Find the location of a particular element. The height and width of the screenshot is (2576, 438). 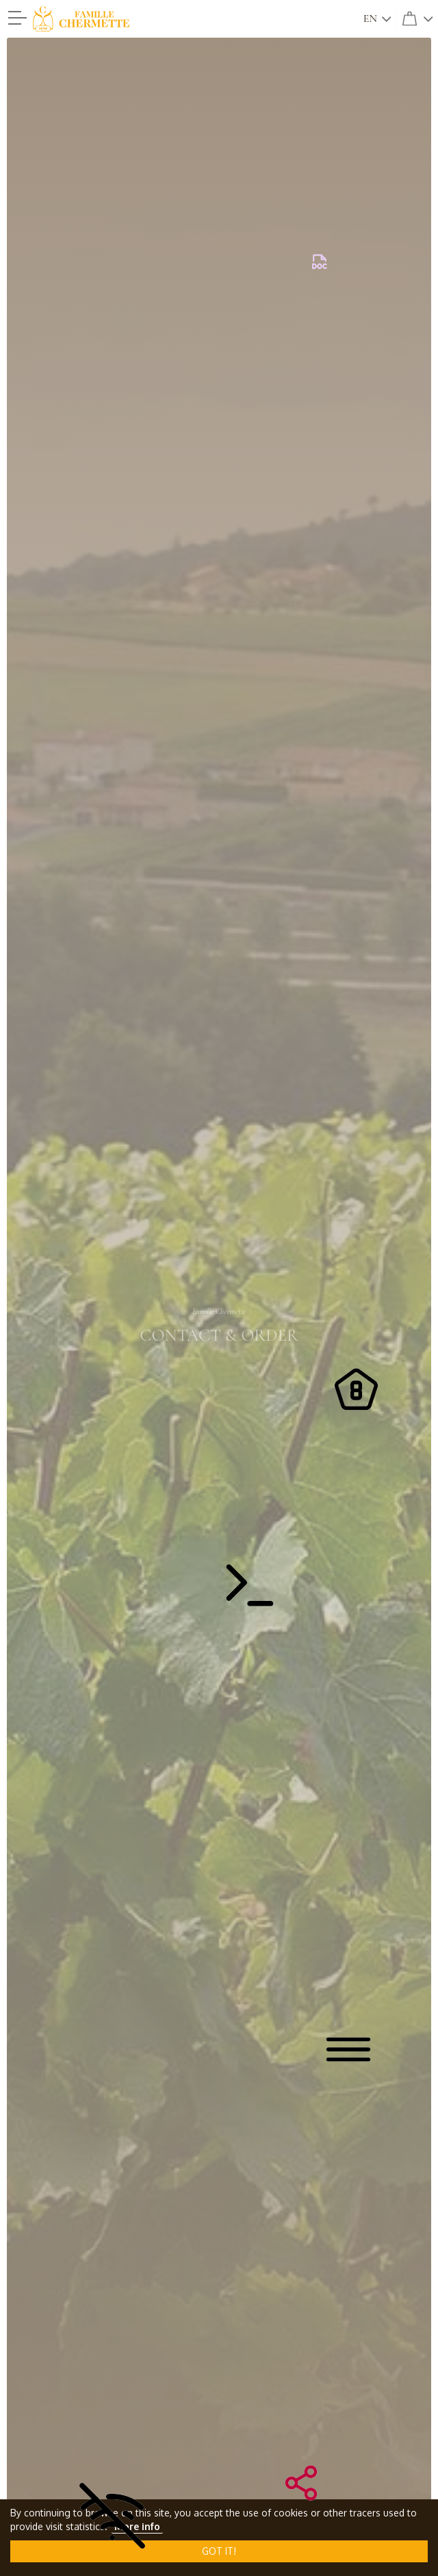

indicates wifi is disabled or unavailable is located at coordinates (112, 2516).